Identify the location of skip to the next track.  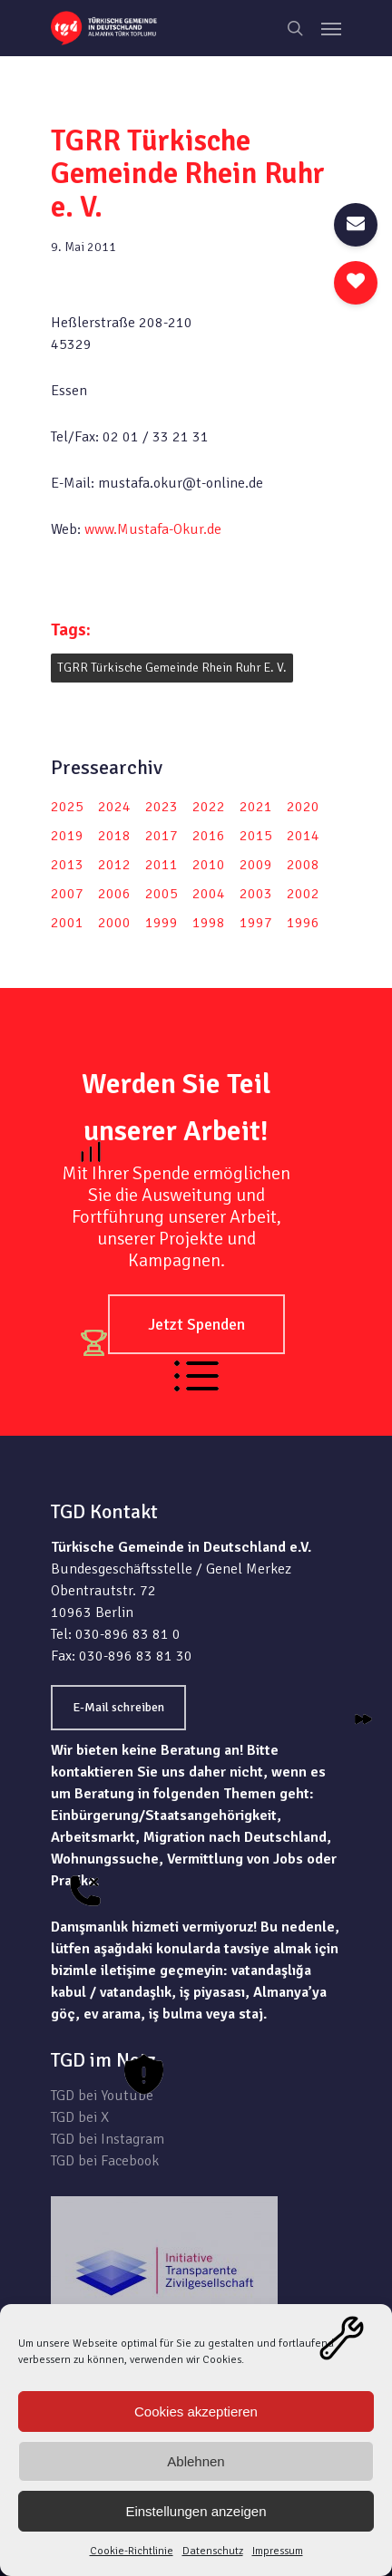
(363, 1719).